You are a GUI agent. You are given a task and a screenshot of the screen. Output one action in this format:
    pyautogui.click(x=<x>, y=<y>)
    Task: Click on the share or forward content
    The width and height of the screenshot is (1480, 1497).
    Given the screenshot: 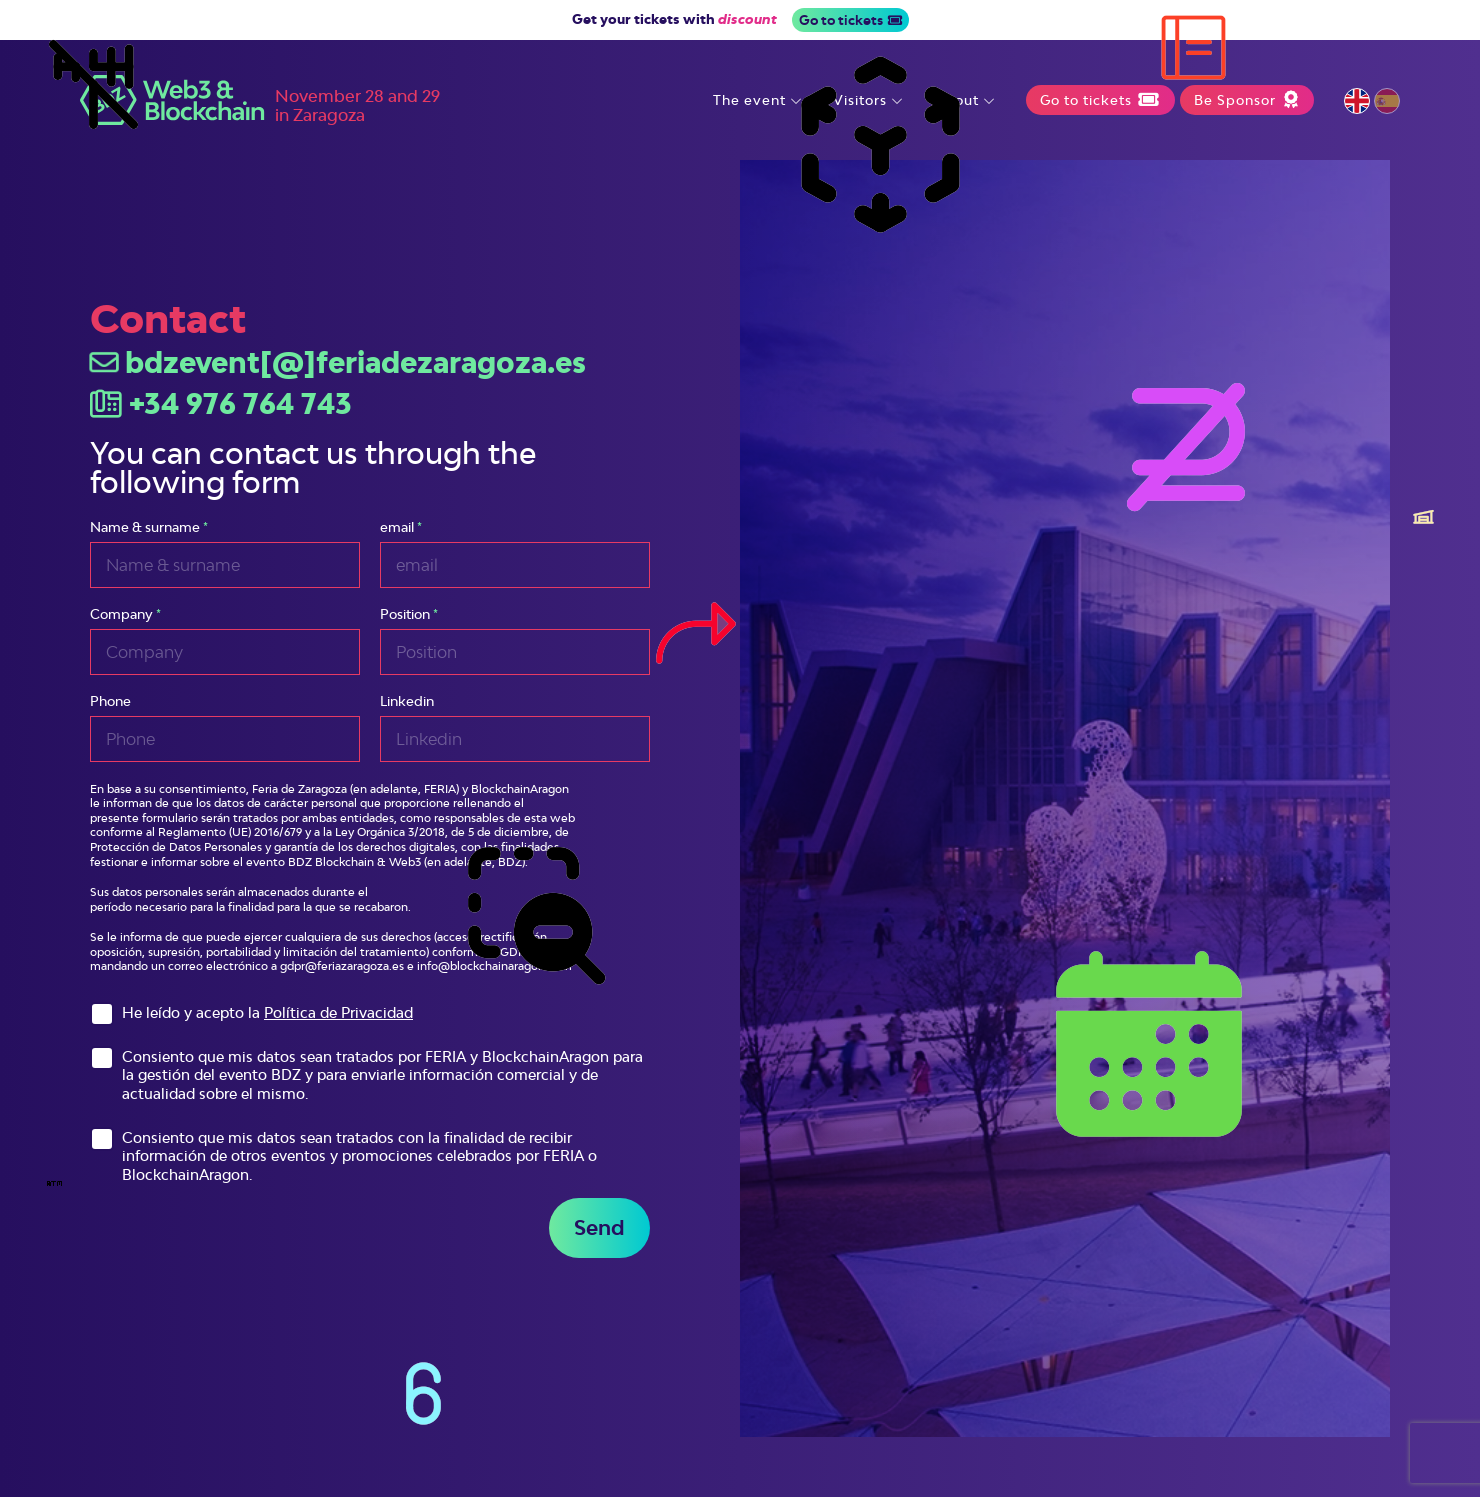 What is the action you would take?
    pyautogui.click(x=696, y=633)
    